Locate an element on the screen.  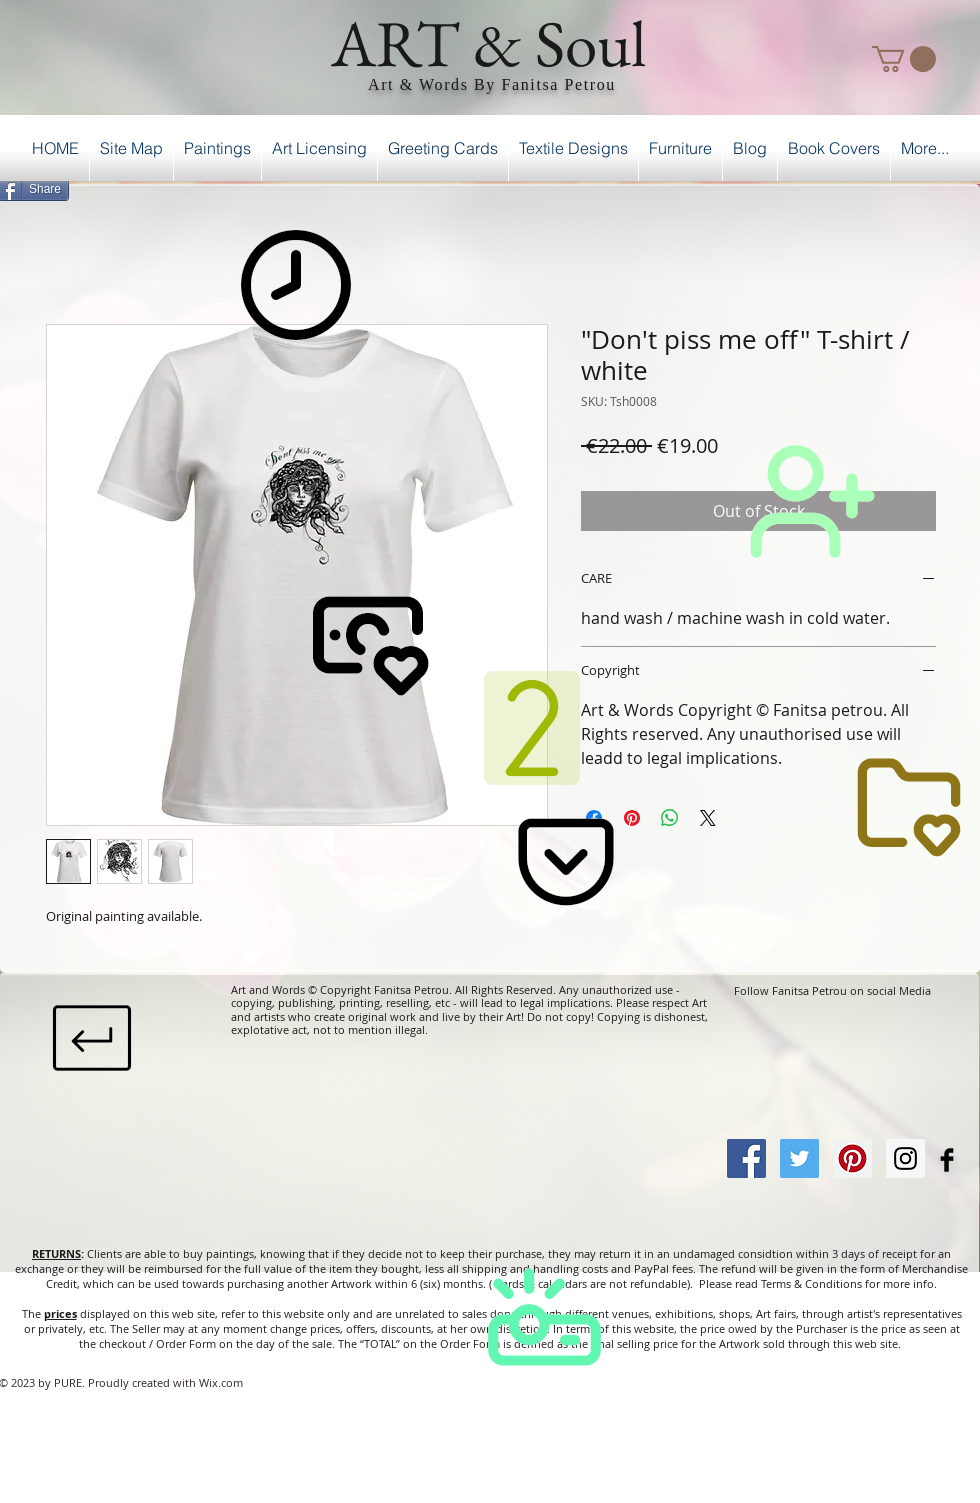
connect to a projector or external display is located at coordinates (544, 1319).